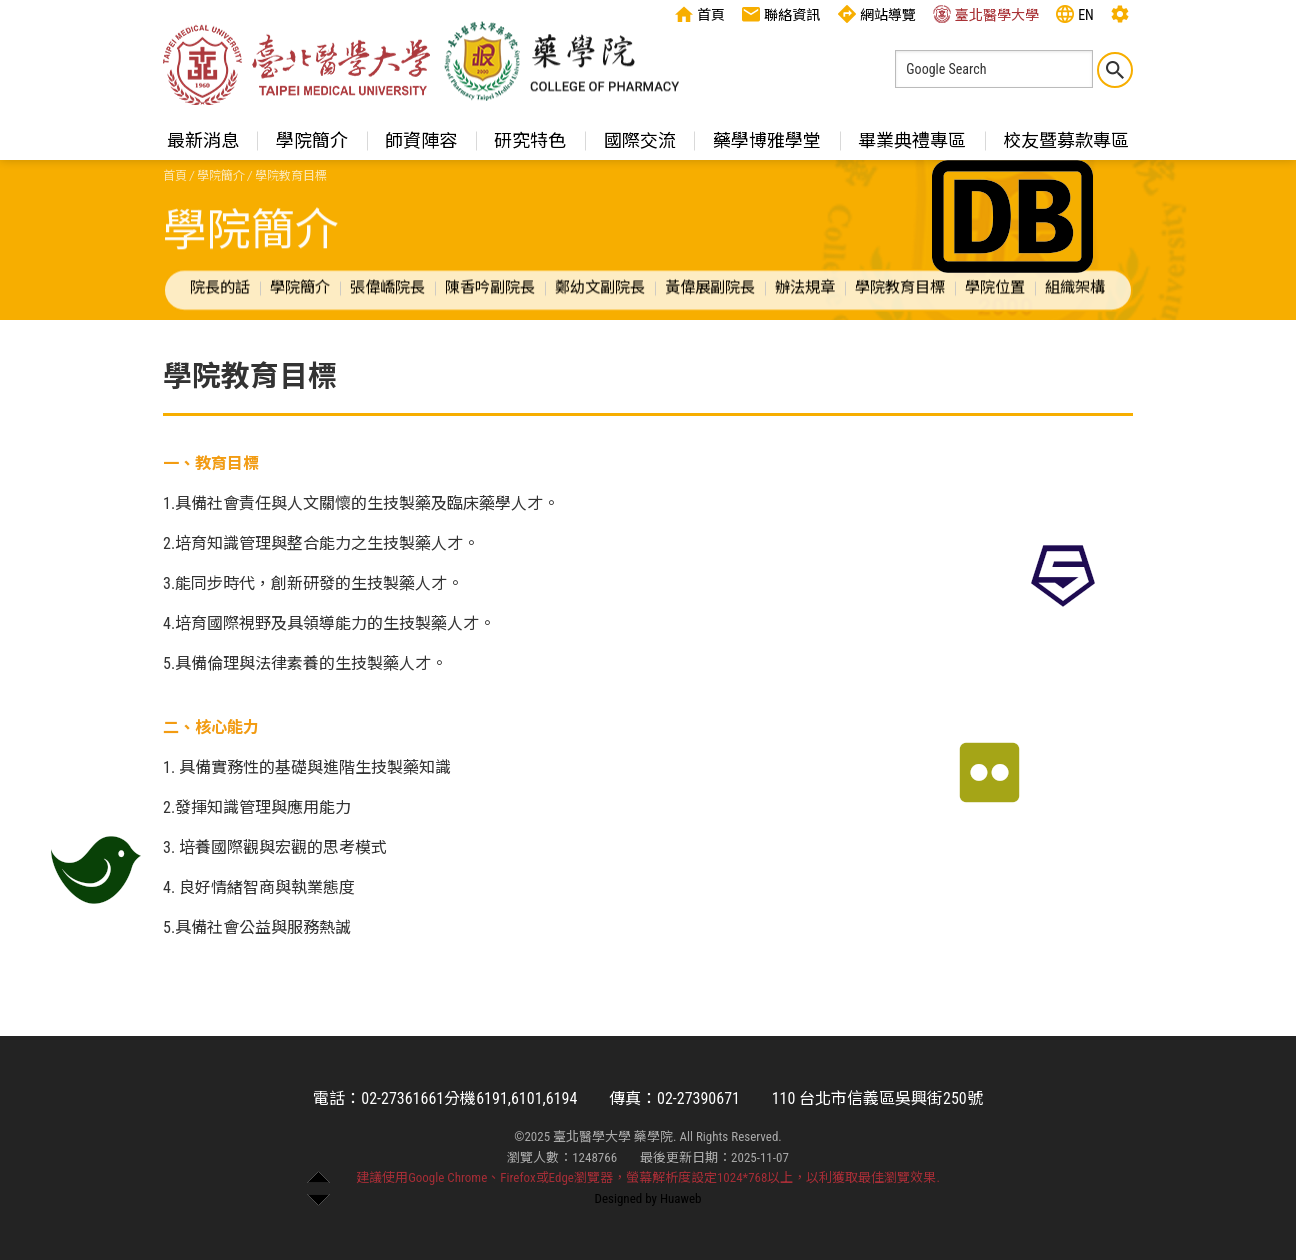  I want to click on expand or collapse content vertically, so click(318, 1188).